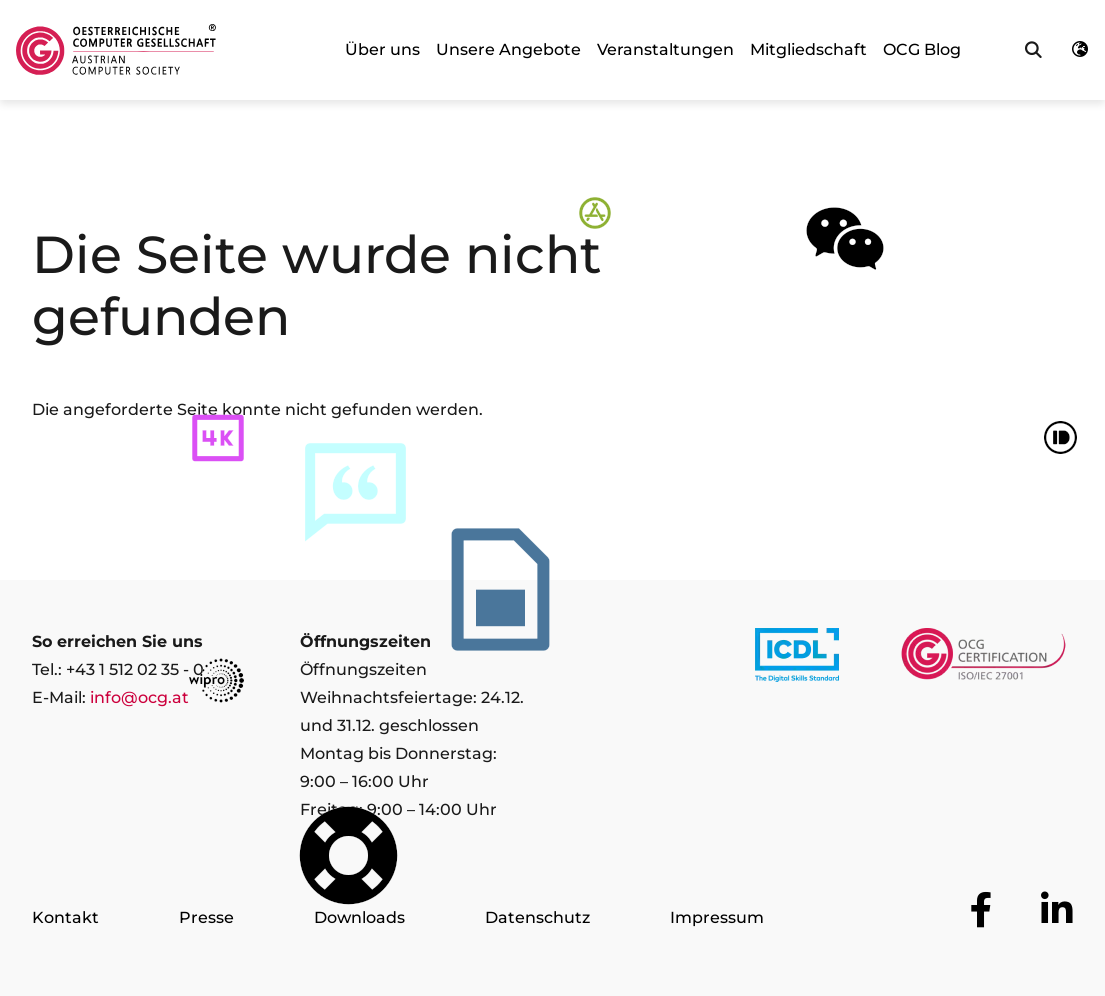 Image resolution: width=1105 pixels, height=996 pixels. What do you see at coordinates (216, 680) in the screenshot?
I see `visit the Wipro website or services` at bounding box center [216, 680].